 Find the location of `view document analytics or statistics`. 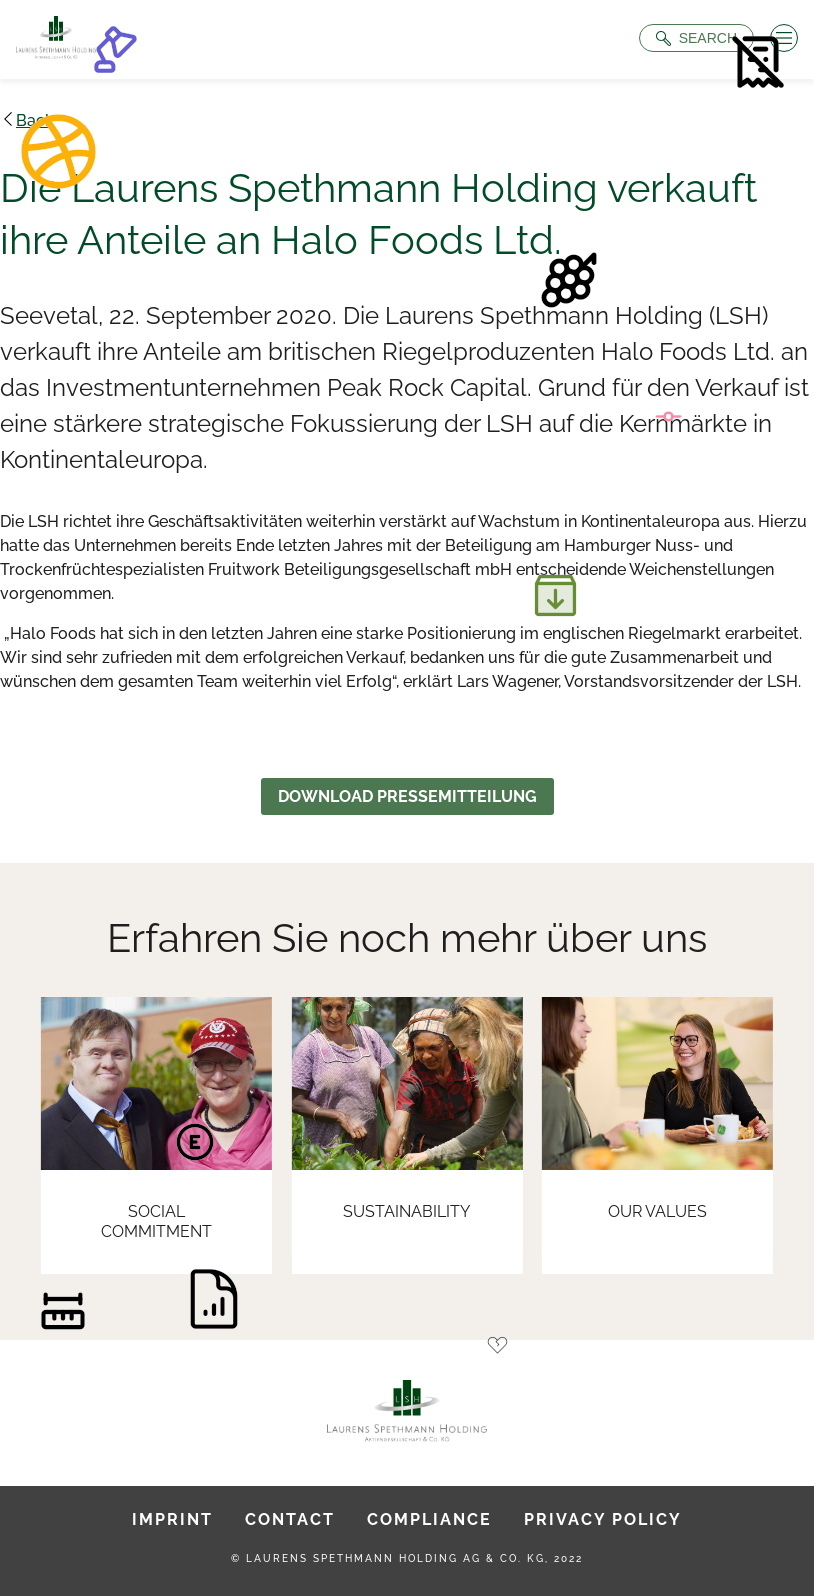

view document analytics or statistics is located at coordinates (214, 1299).